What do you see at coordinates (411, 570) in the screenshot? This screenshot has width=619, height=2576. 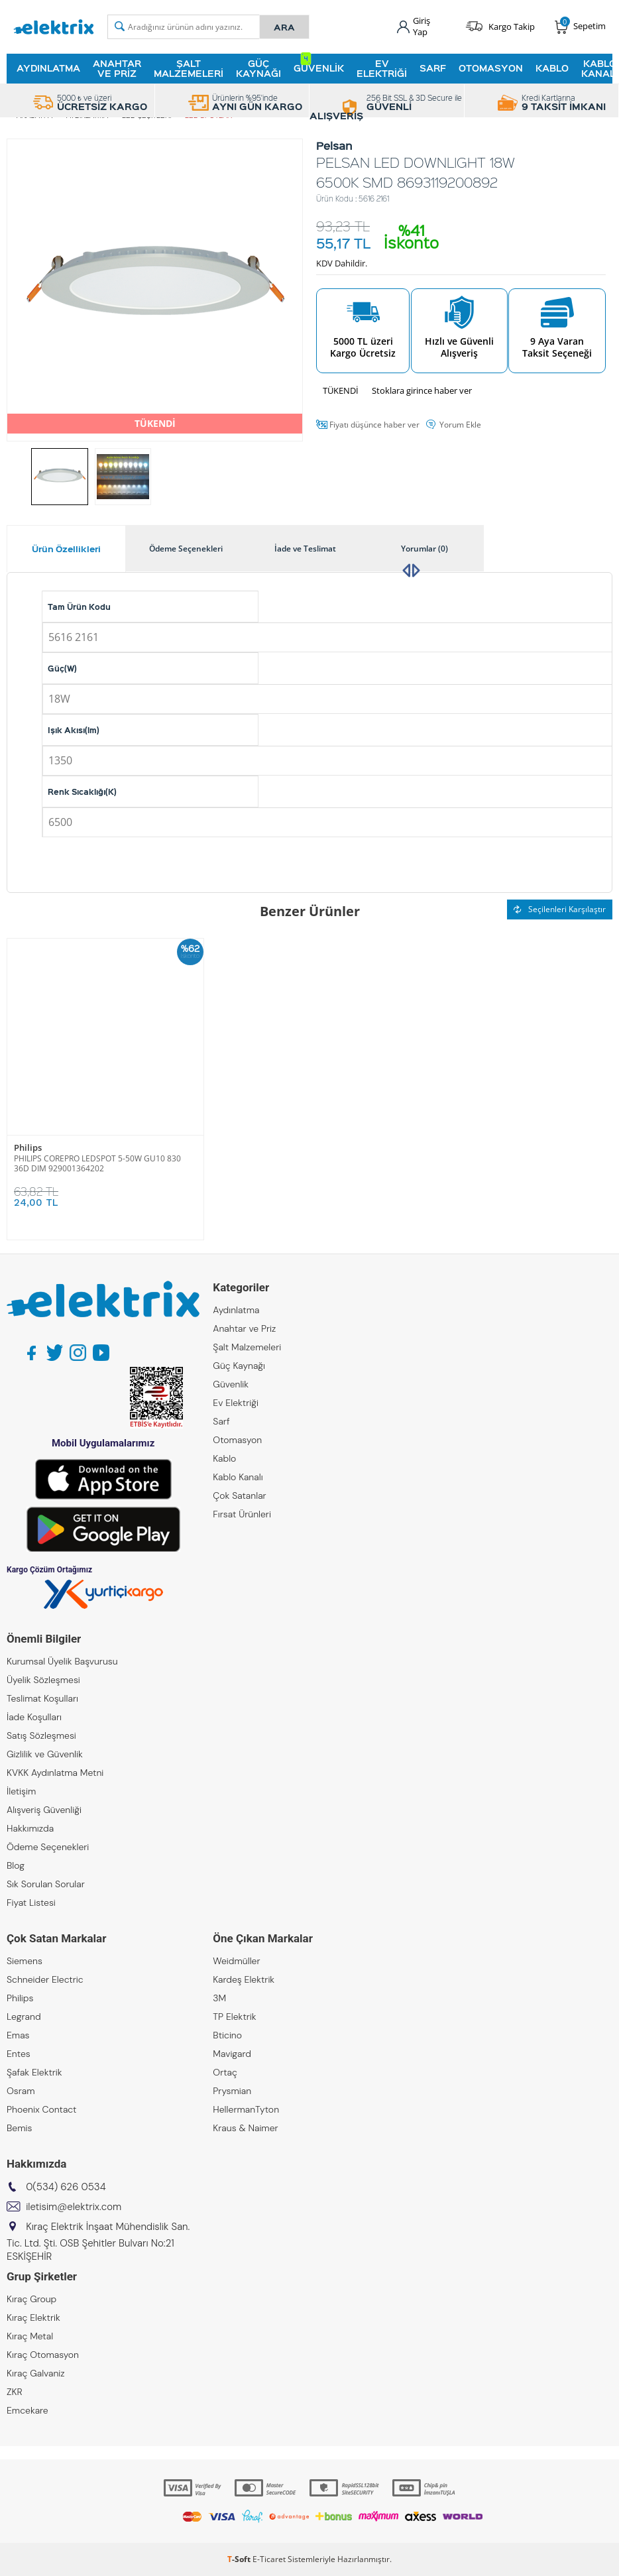 I see `expand or resize horizontally` at bounding box center [411, 570].